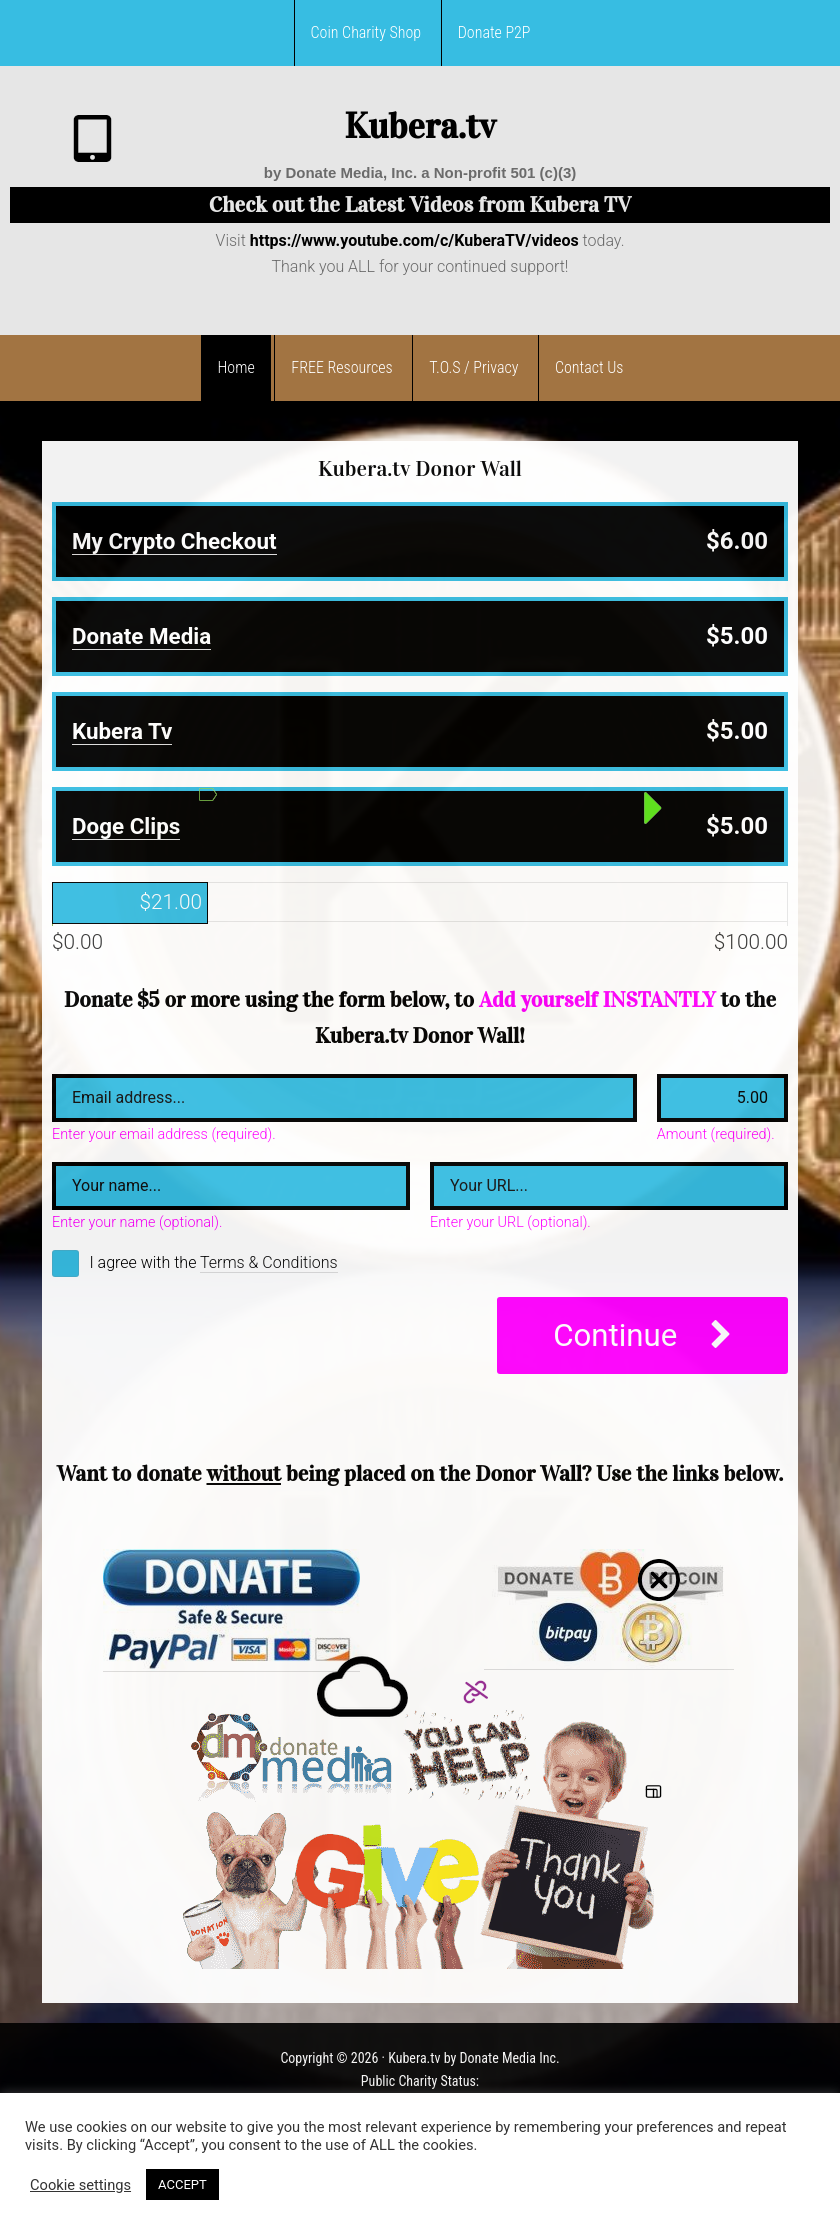  What do you see at coordinates (362, 1686) in the screenshot?
I see `access cloud storage` at bounding box center [362, 1686].